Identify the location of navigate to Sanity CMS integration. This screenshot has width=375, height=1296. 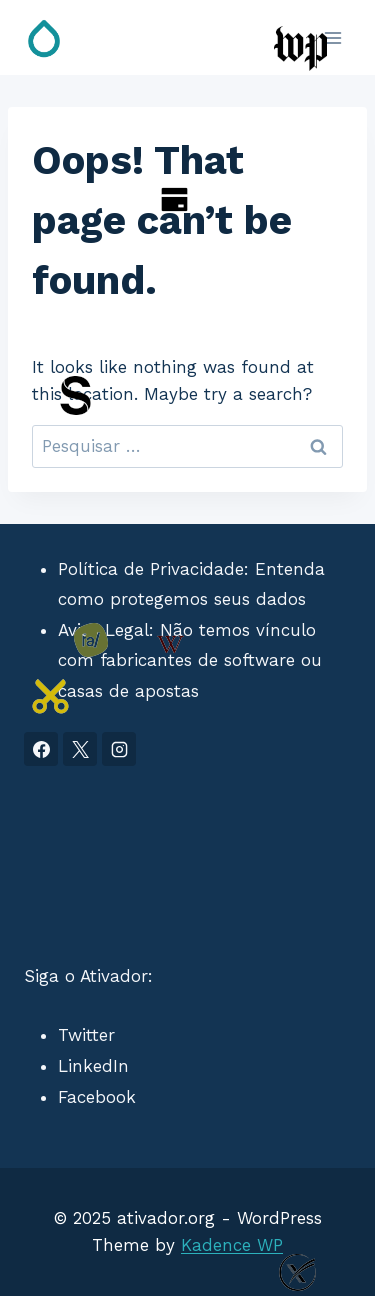
(75, 395).